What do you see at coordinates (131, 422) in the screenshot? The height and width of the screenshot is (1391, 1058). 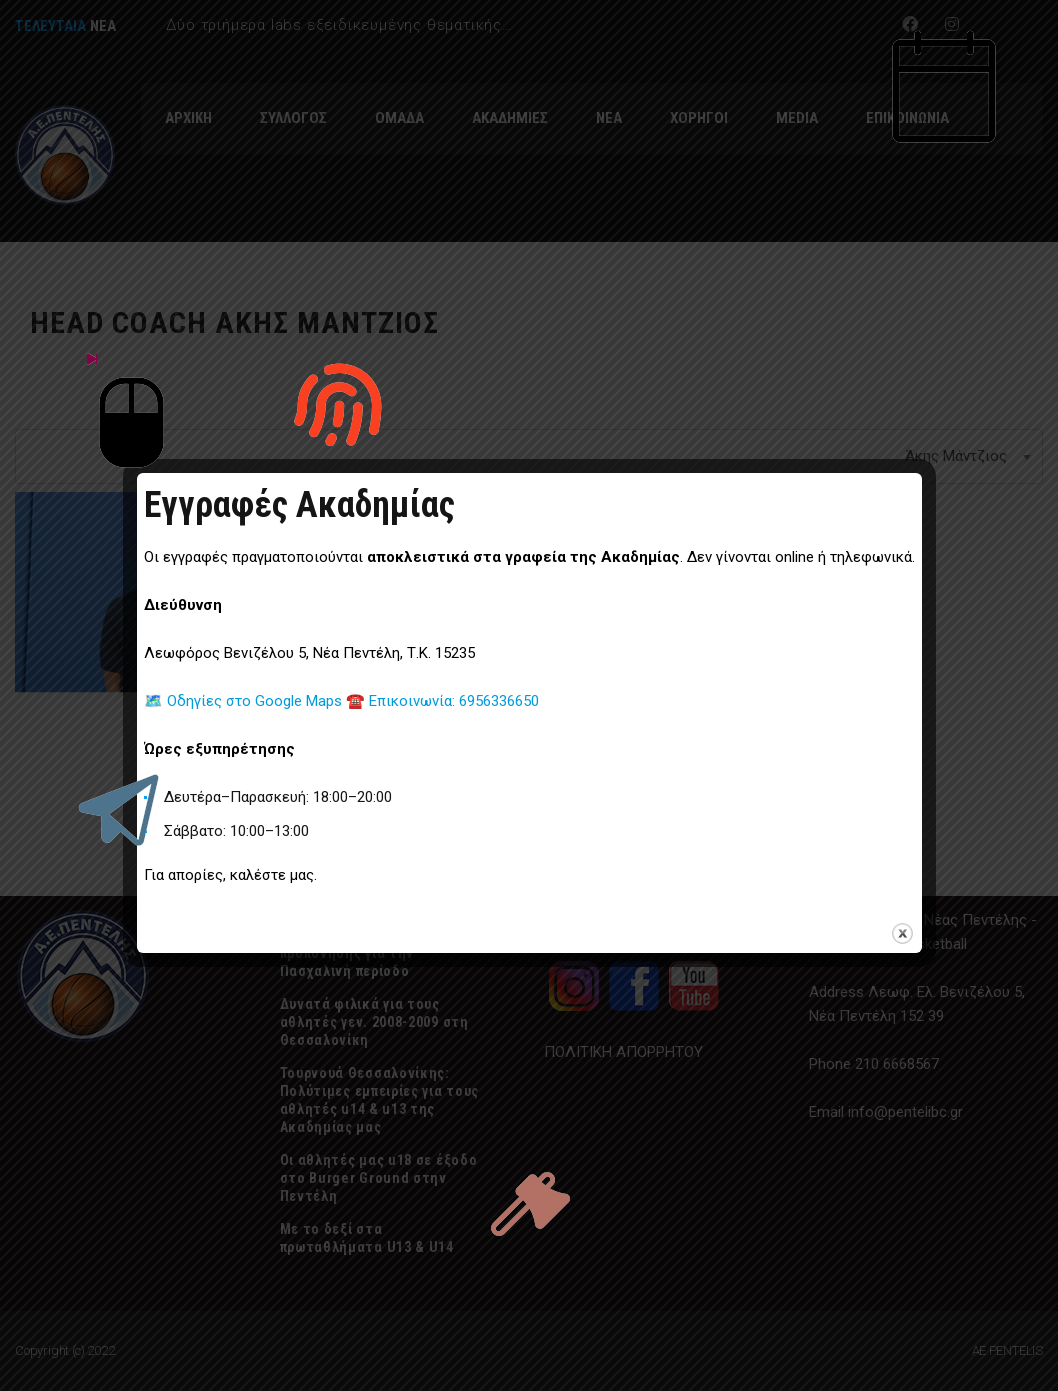 I see `indicates mouse input is available or required` at bounding box center [131, 422].